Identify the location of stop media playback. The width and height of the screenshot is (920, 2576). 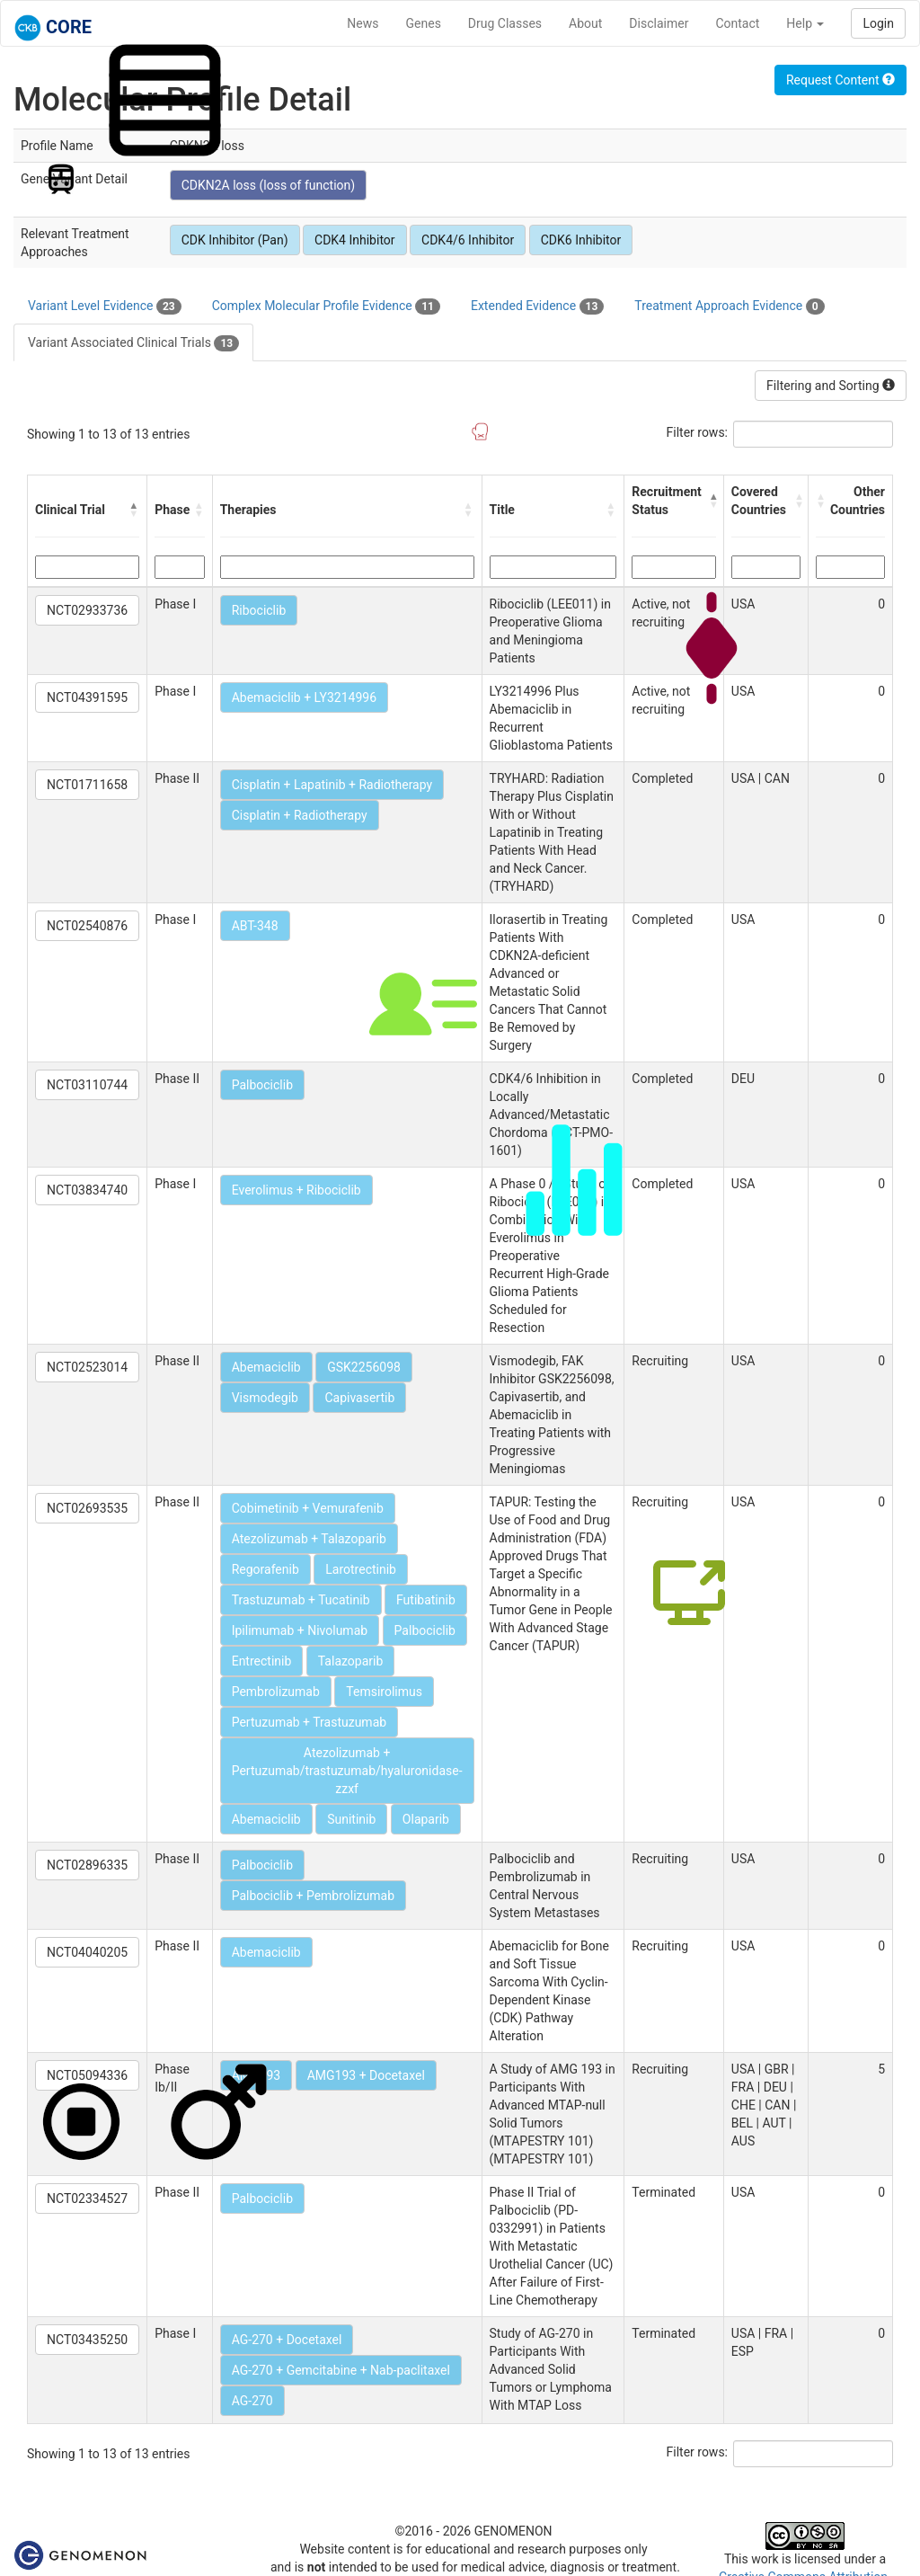
(81, 2121).